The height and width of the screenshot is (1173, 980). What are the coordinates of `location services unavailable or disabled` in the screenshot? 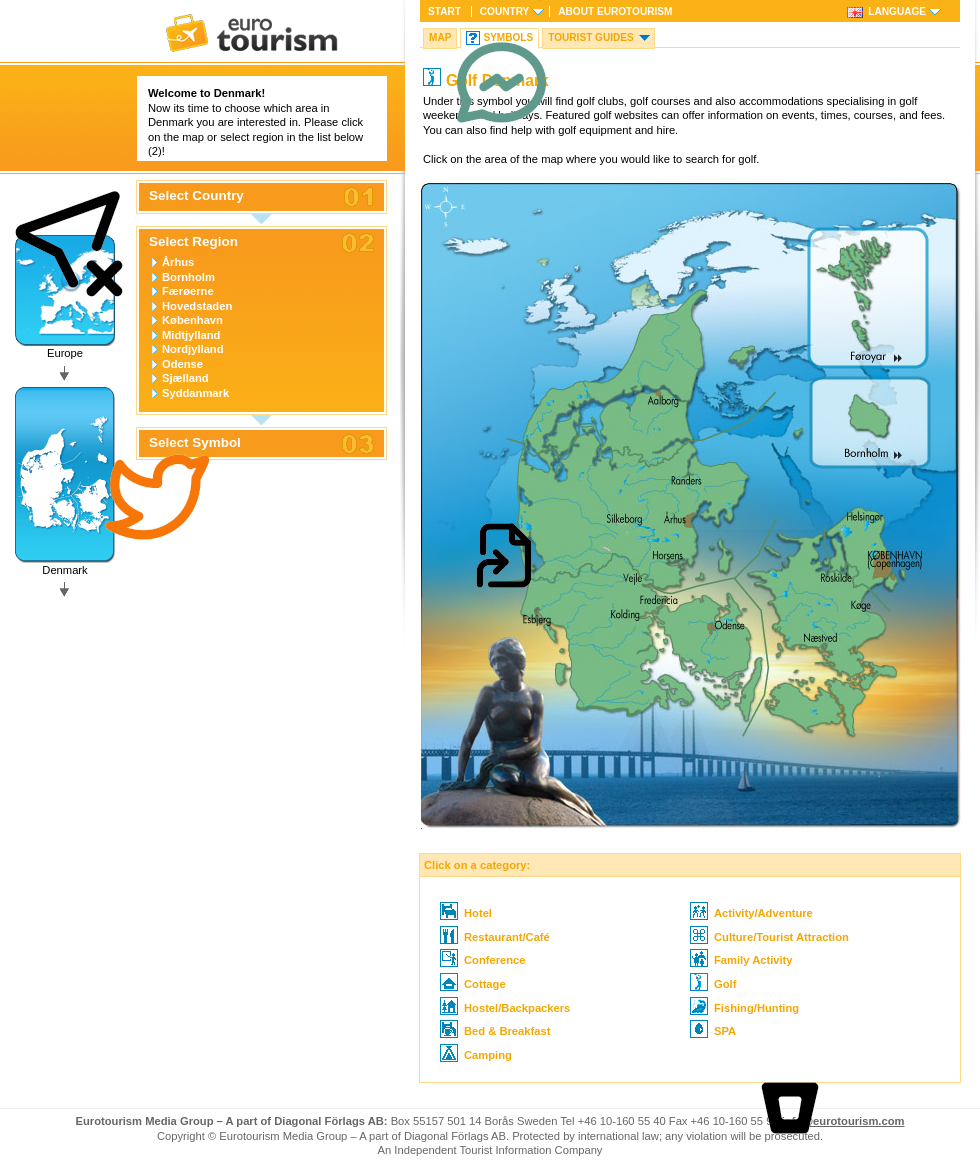 It's located at (68, 242).